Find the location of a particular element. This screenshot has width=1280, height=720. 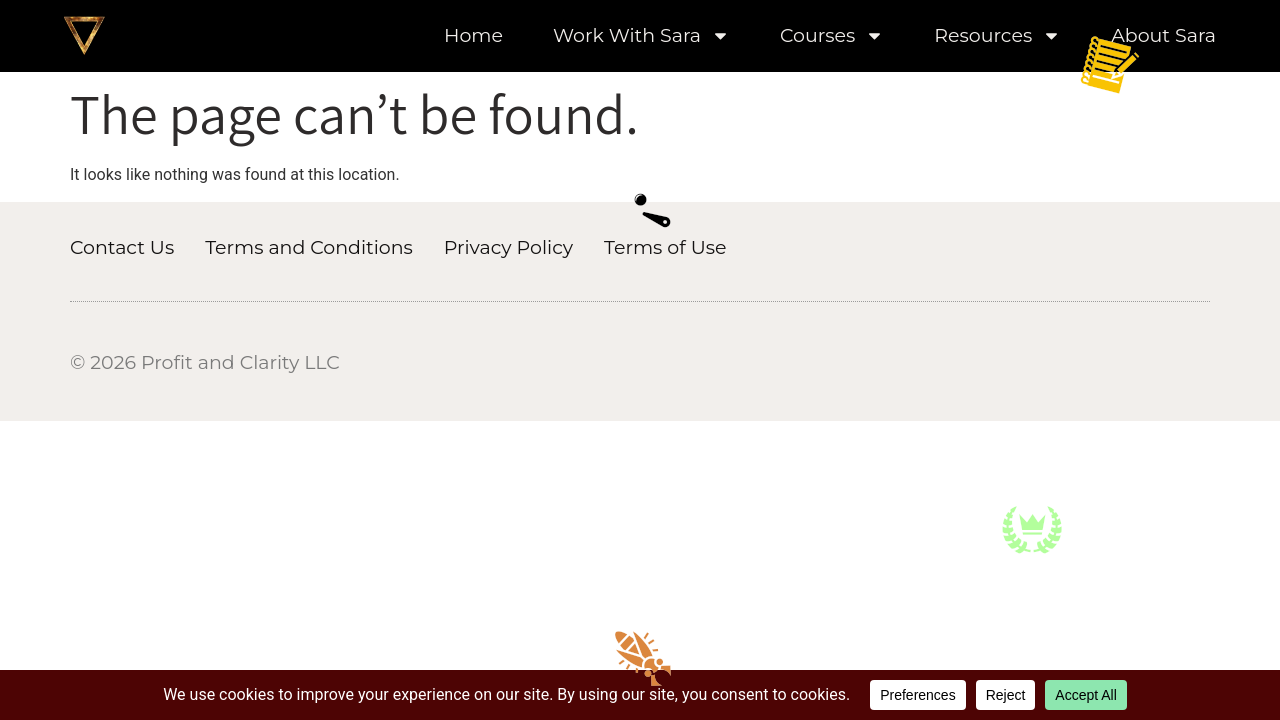

indicates earwig pest type in an insect identification app is located at coordinates (642, 658).